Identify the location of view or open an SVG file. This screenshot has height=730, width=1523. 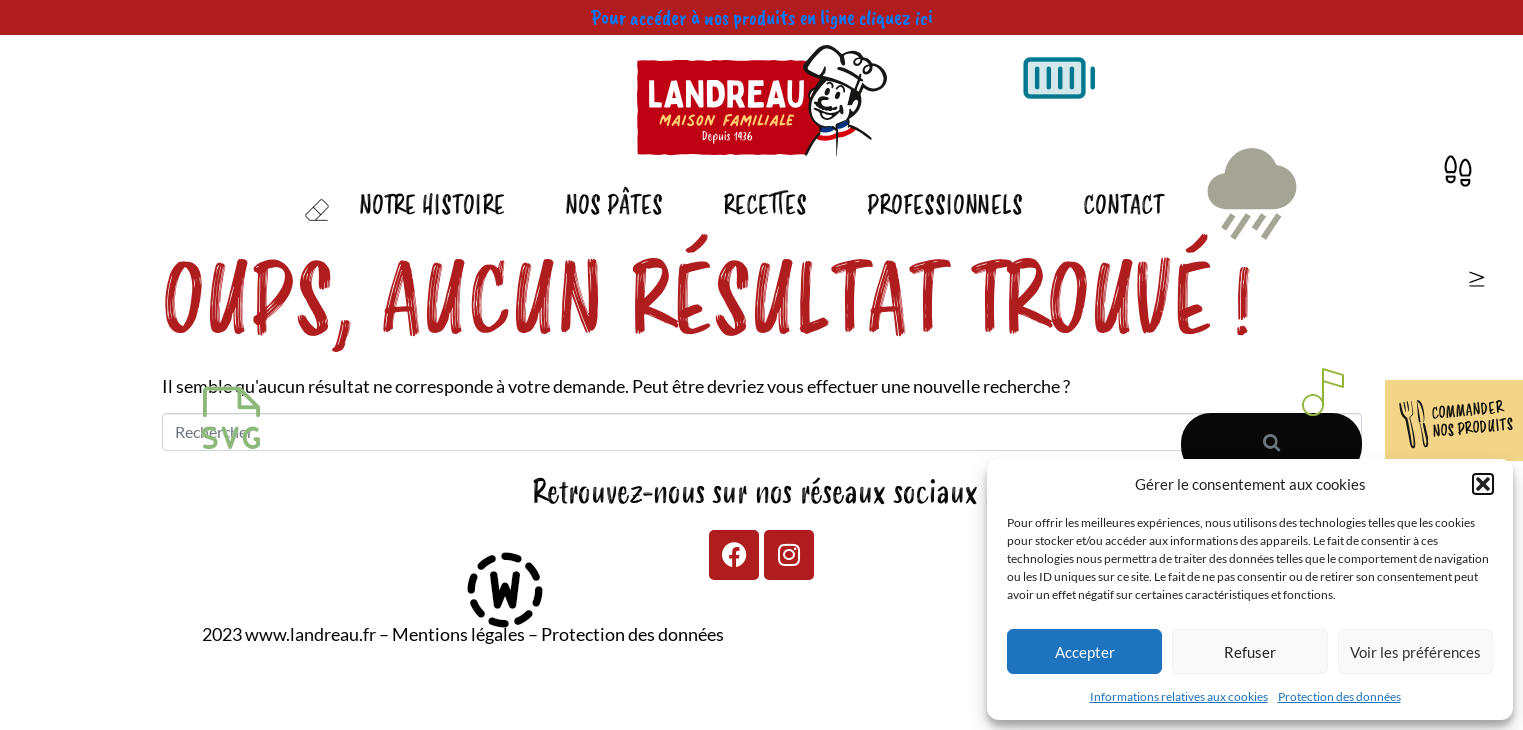
(231, 420).